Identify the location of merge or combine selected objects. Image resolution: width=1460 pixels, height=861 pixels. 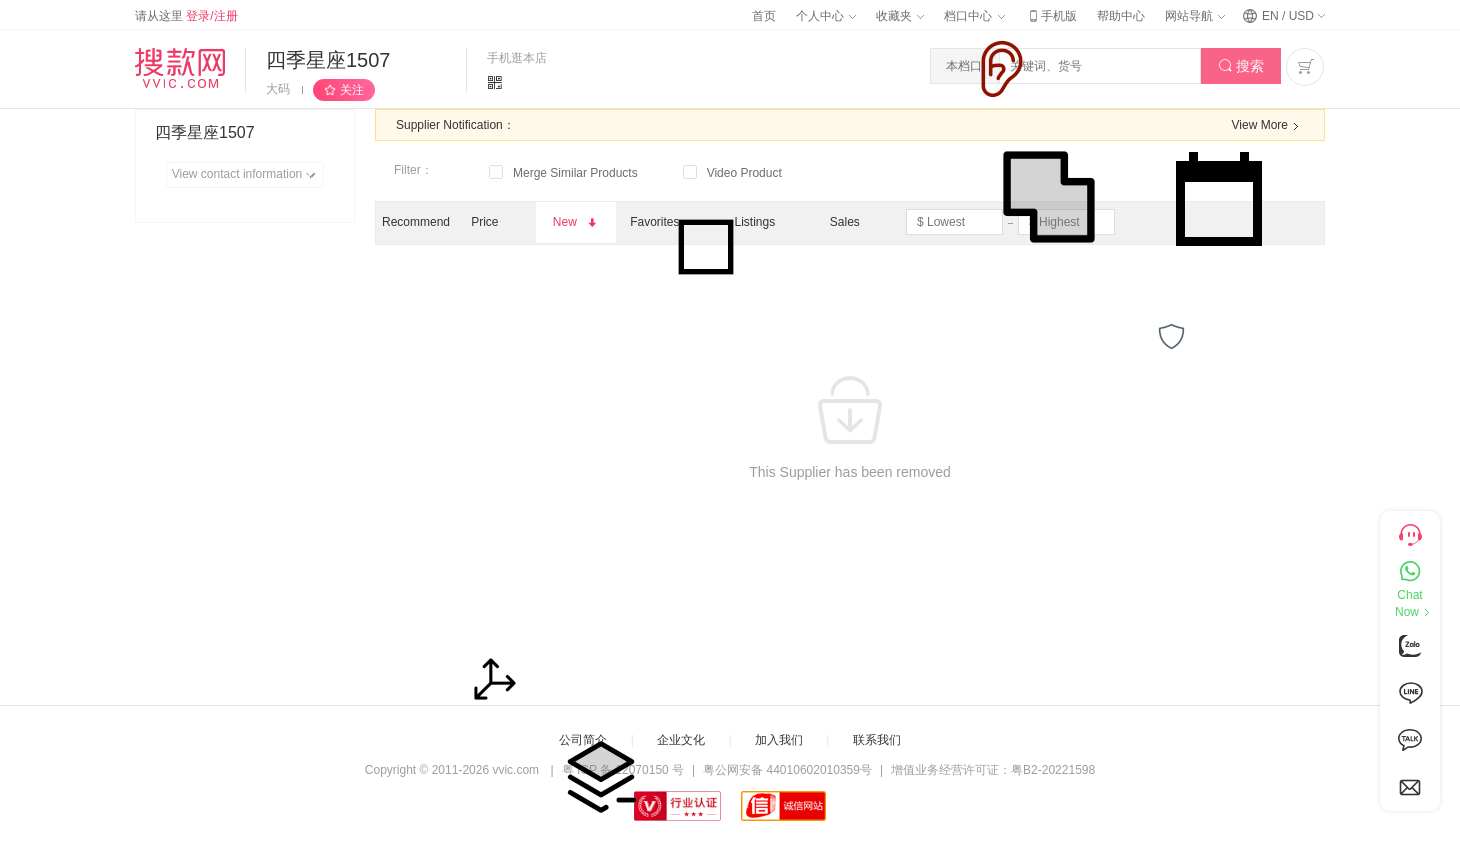
(1049, 197).